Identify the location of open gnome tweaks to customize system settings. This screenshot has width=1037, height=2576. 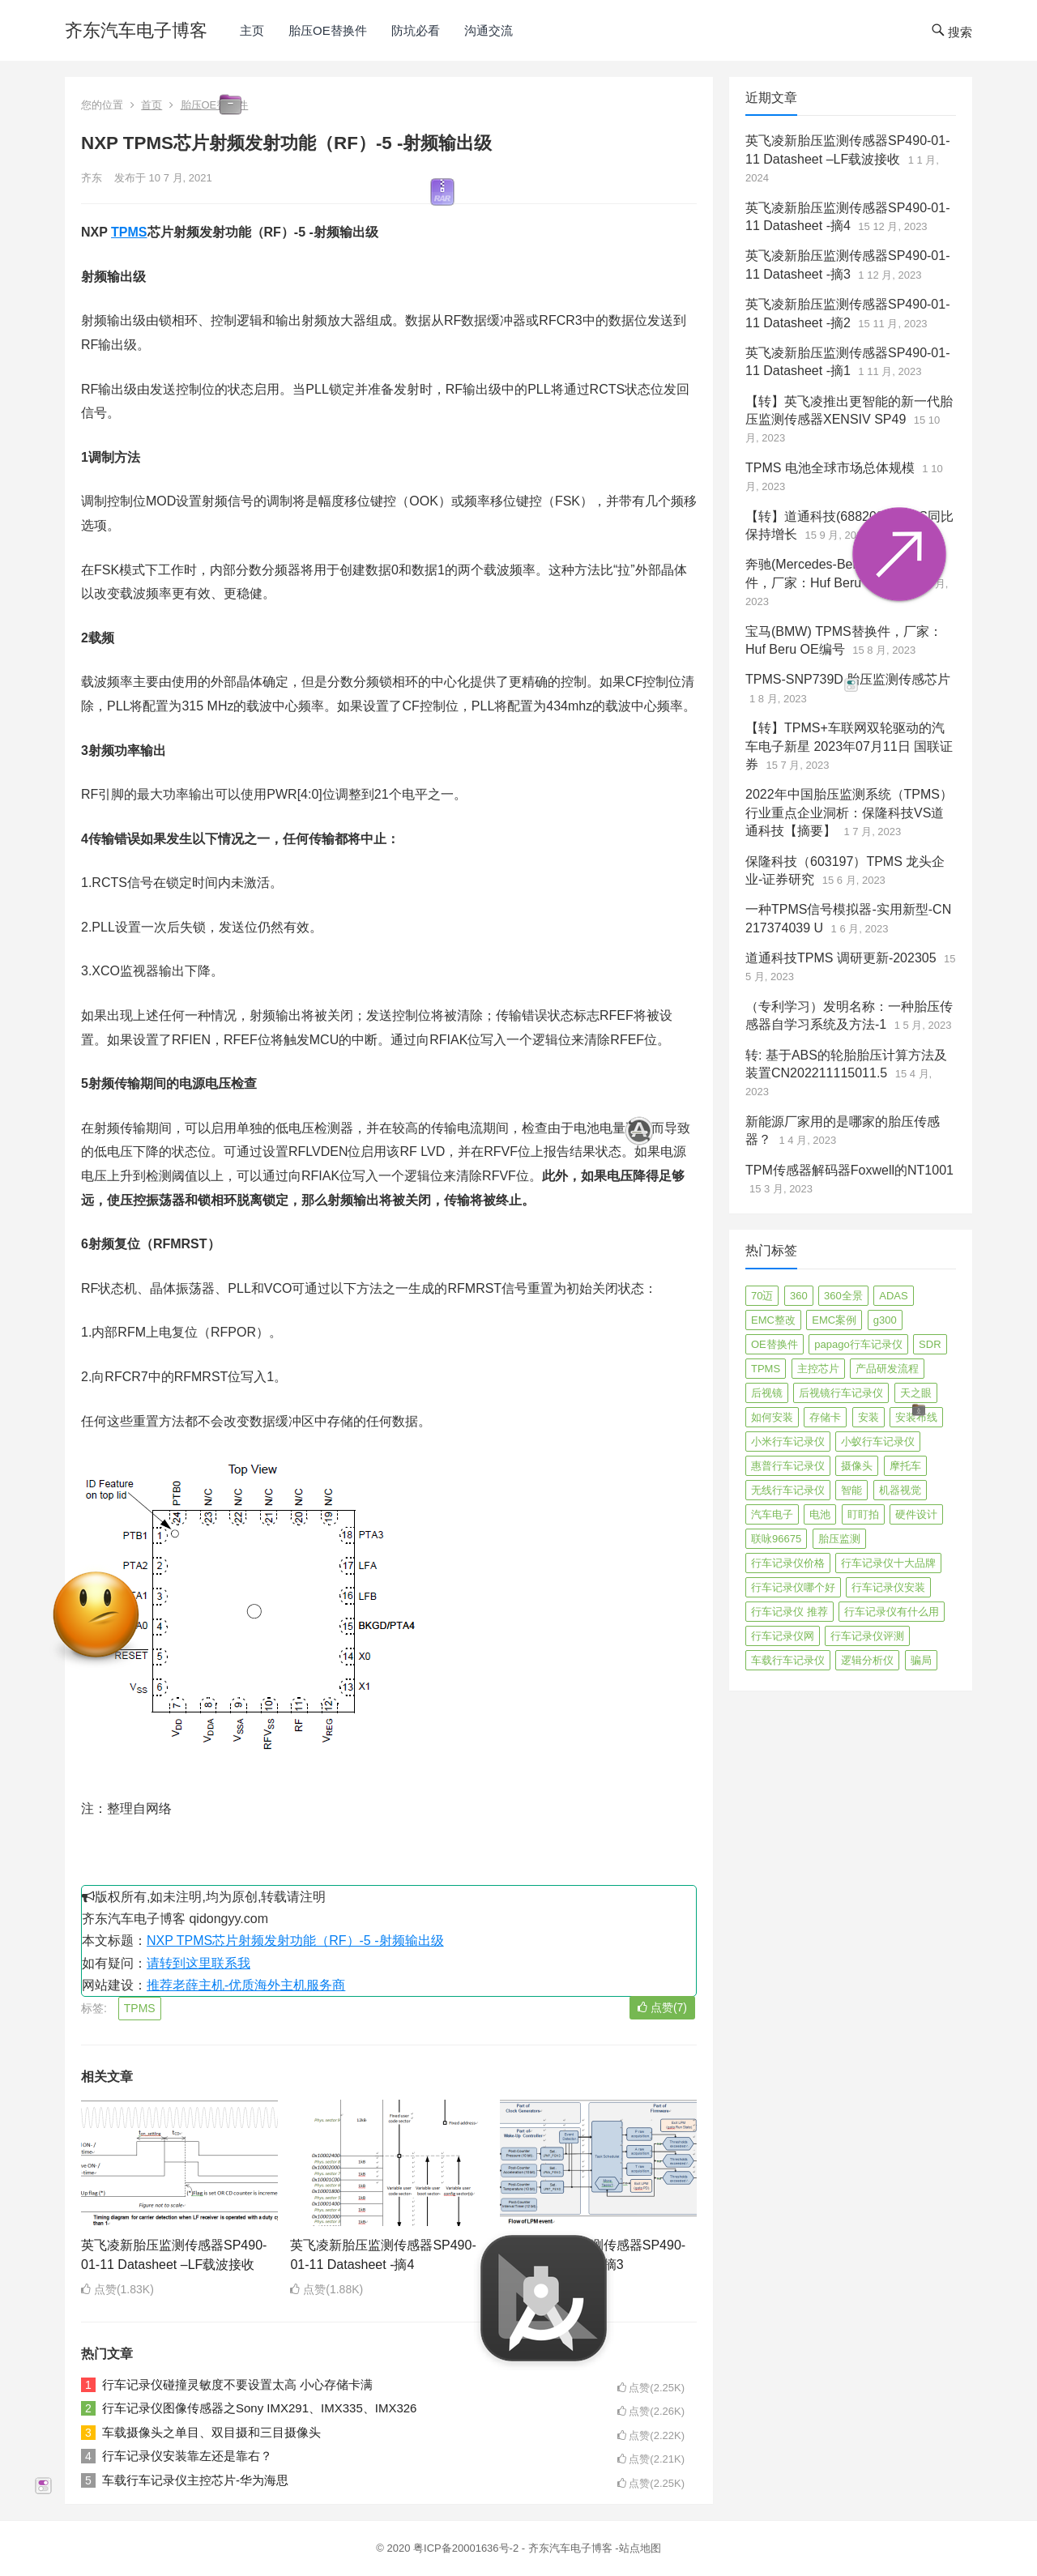
(43, 2485).